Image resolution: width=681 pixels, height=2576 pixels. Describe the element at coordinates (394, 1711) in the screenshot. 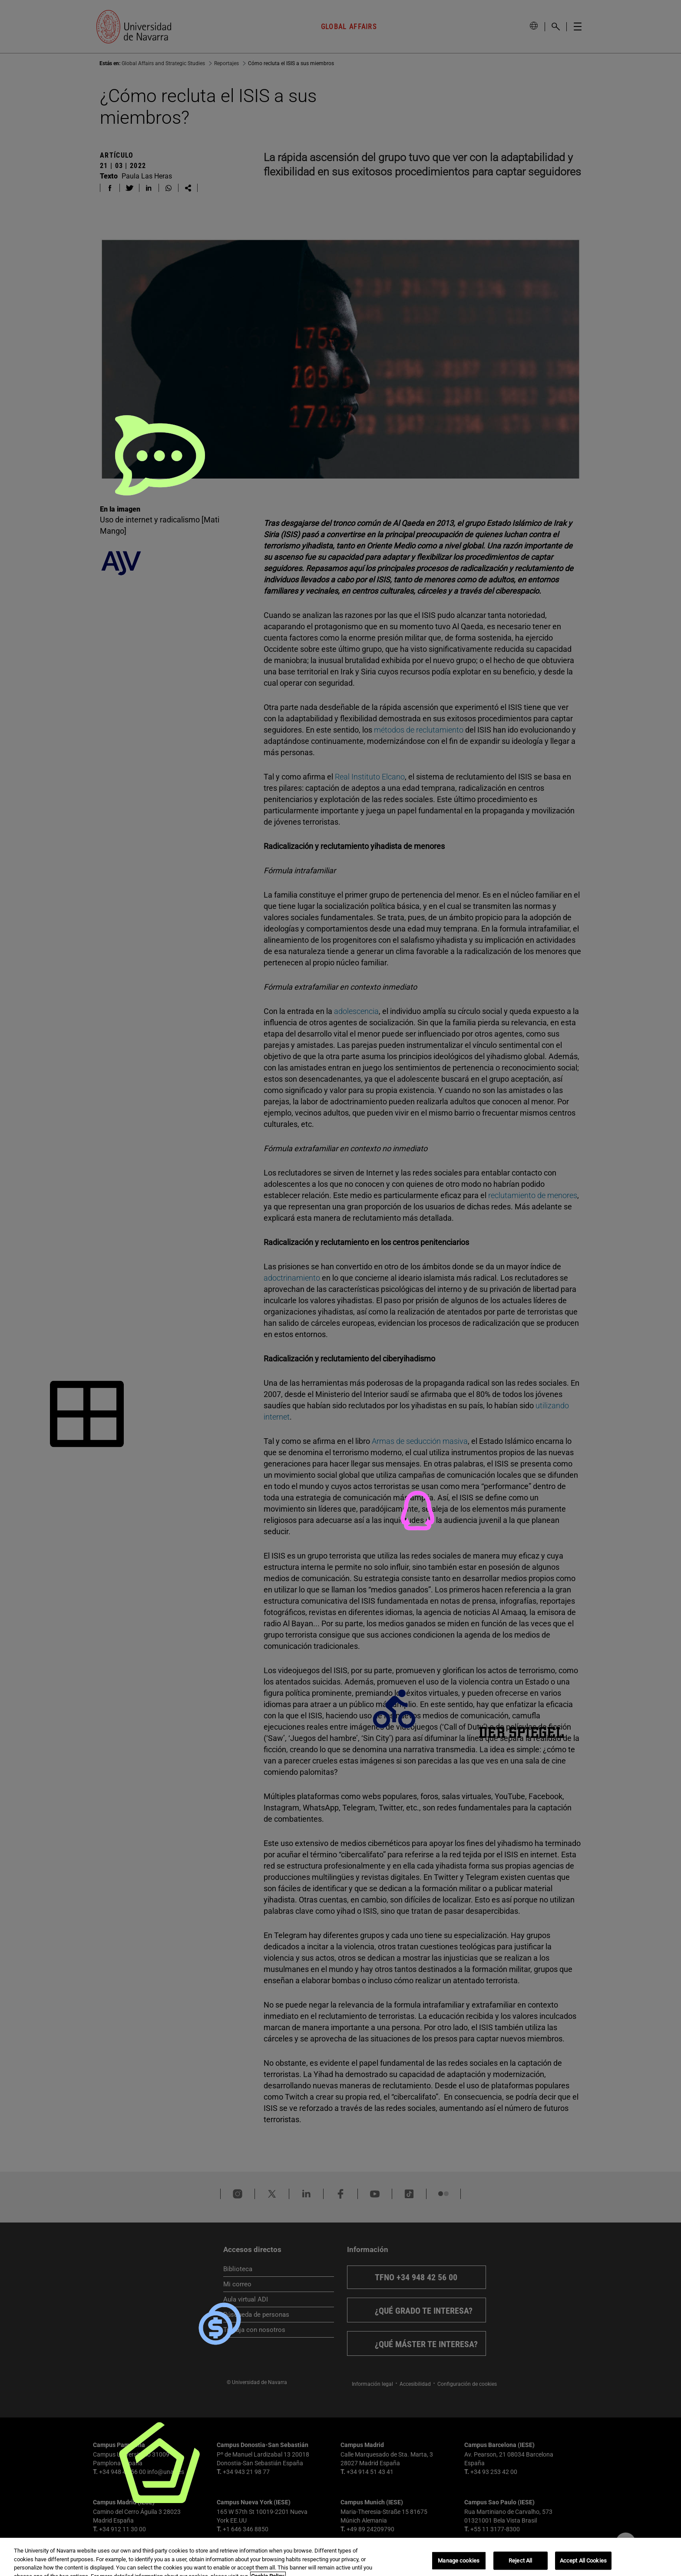

I see `access cycling or bike route directions` at that location.